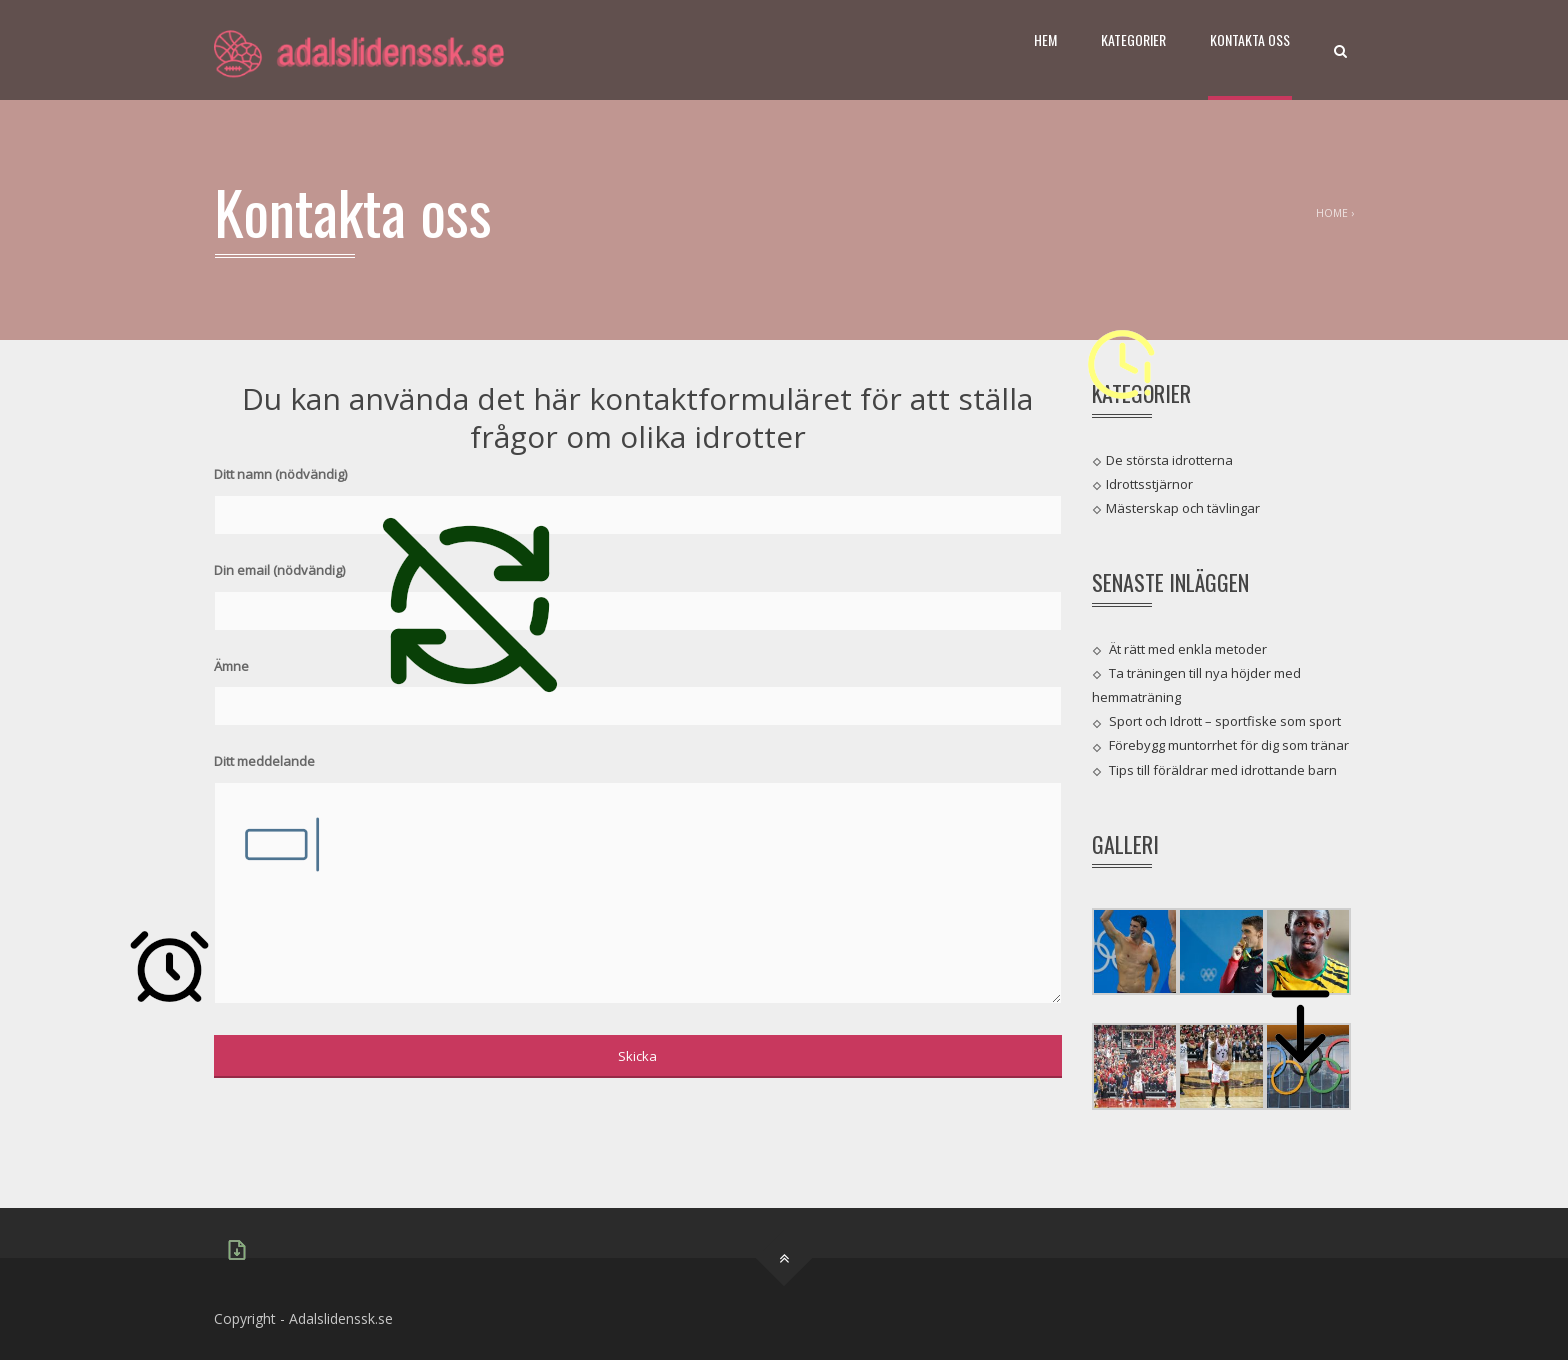 This screenshot has height=1360, width=1568. Describe the element at coordinates (470, 605) in the screenshot. I see `auto-refresh disabled` at that location.